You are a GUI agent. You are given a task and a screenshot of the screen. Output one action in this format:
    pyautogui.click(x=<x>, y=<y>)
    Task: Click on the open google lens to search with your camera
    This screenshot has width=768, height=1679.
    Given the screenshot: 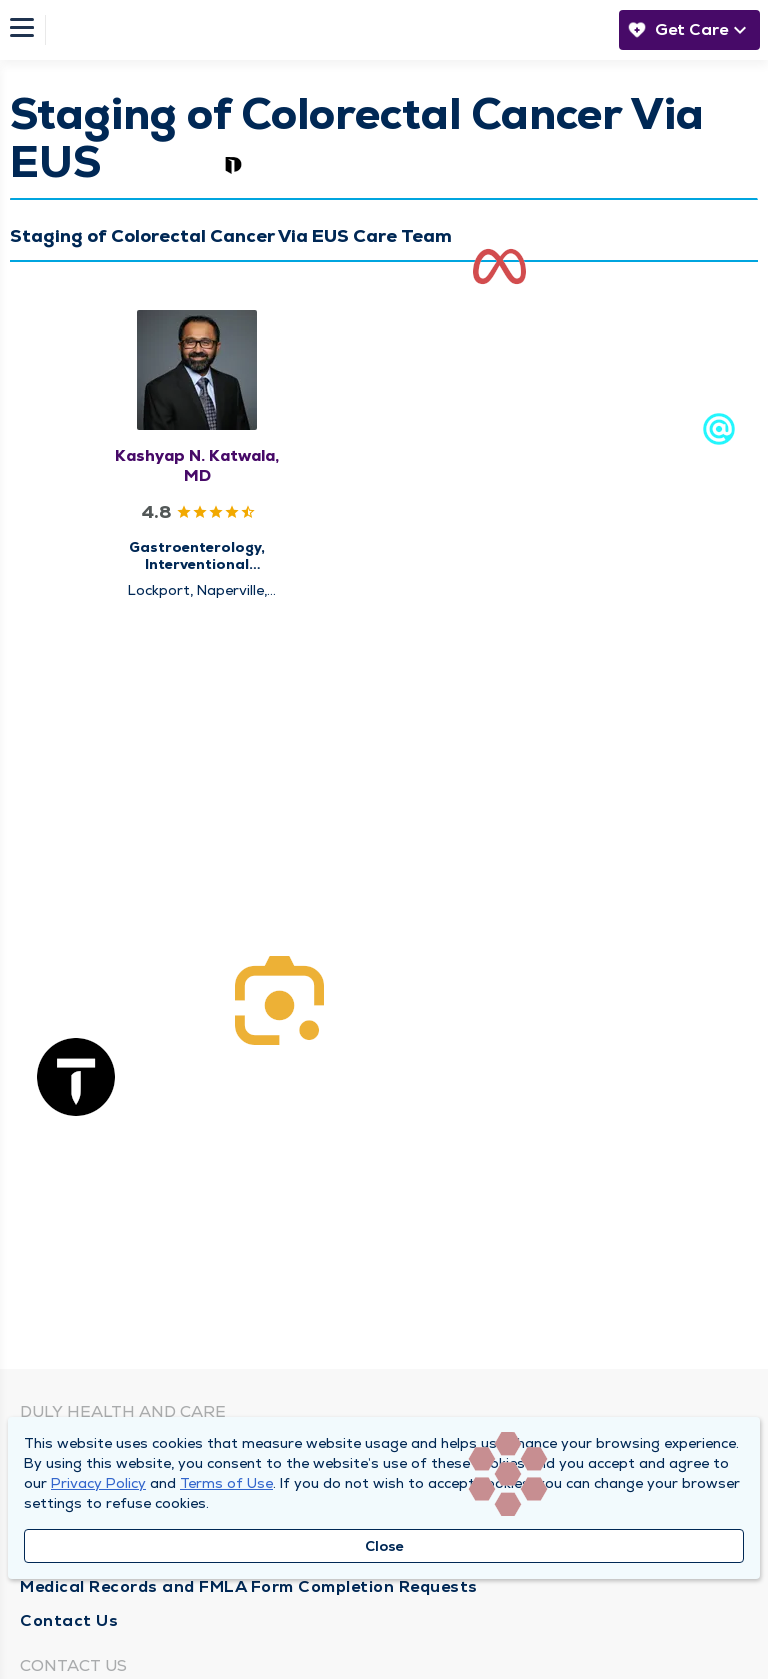 What is the action you would take?
    pyautogui.click(x=279, y=1000)
    